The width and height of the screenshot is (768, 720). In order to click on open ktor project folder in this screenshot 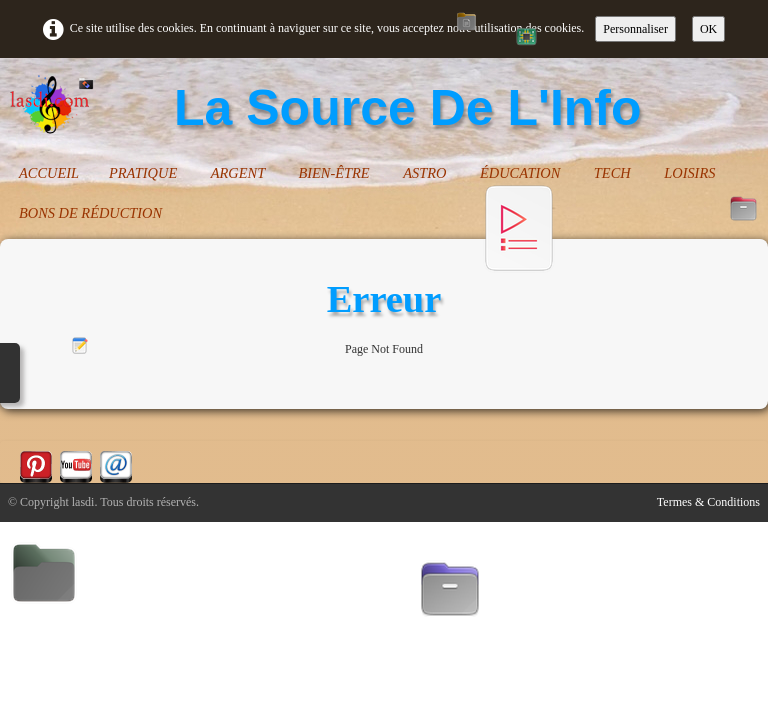, I will do `click(86, 84)`.